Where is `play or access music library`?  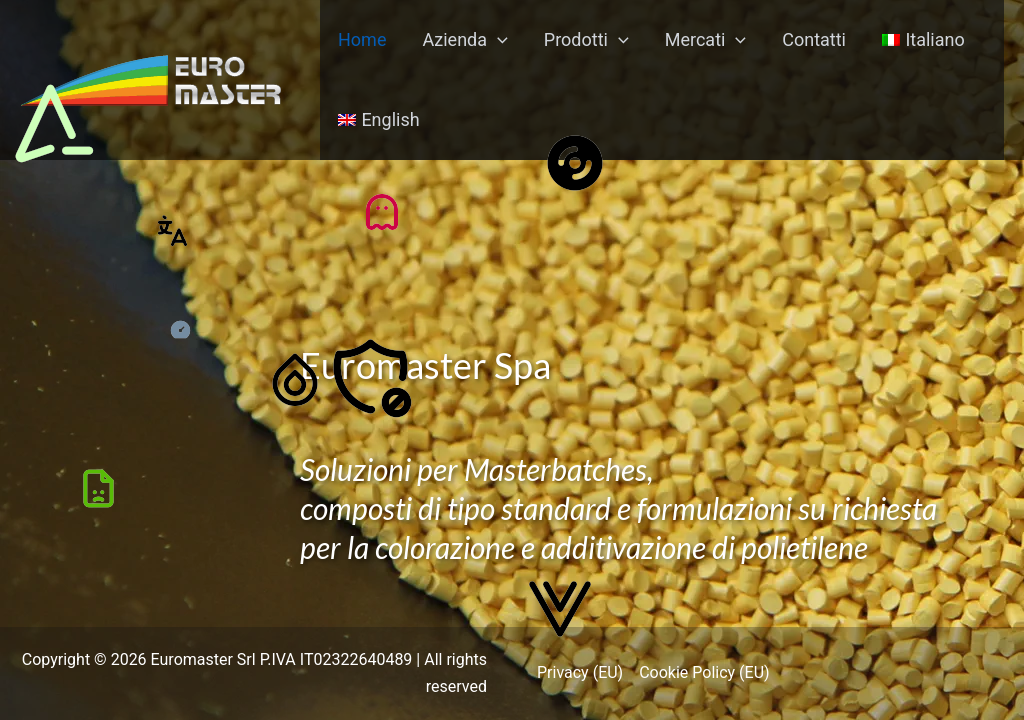 play or access music library is located at coordinates (575, 163).